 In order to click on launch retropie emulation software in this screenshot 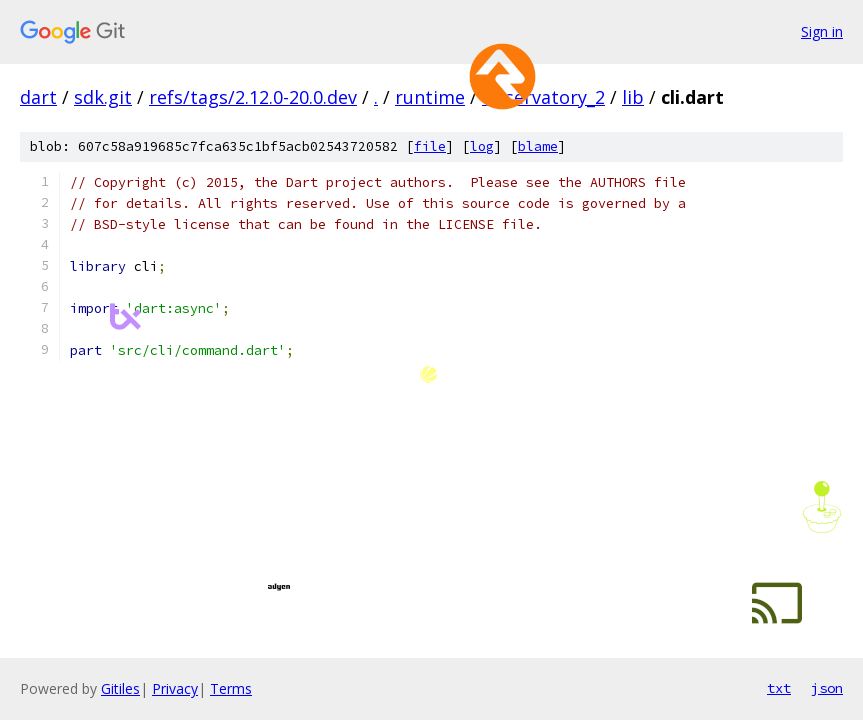, I will do `click(822, 507)`.